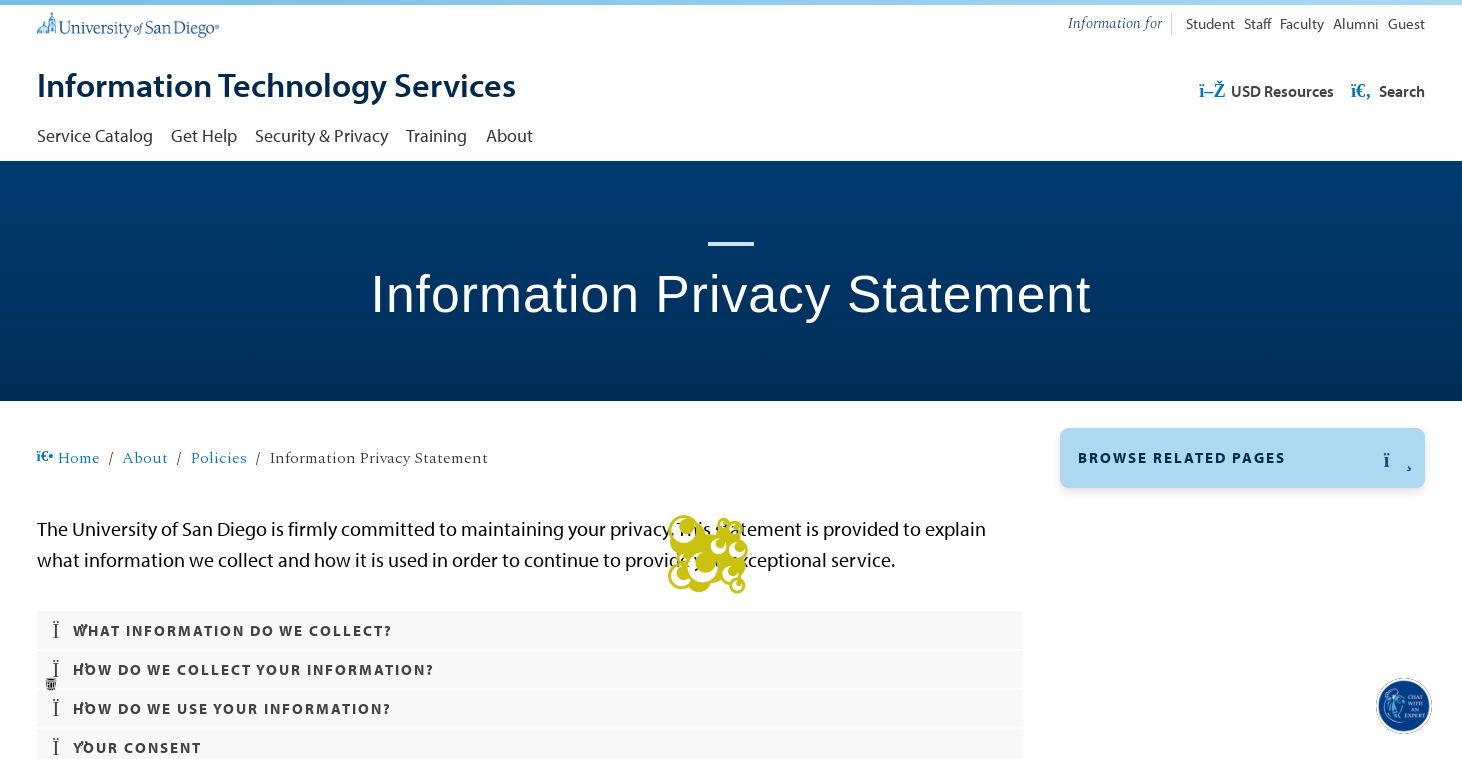 Image resolution: width=1462 pixels, height=759 pixels. What do you see at coordinates (707, 555) in the screenshot?
I see `indicates foam or bubbles effect in game` at bounding box center [707, 555].